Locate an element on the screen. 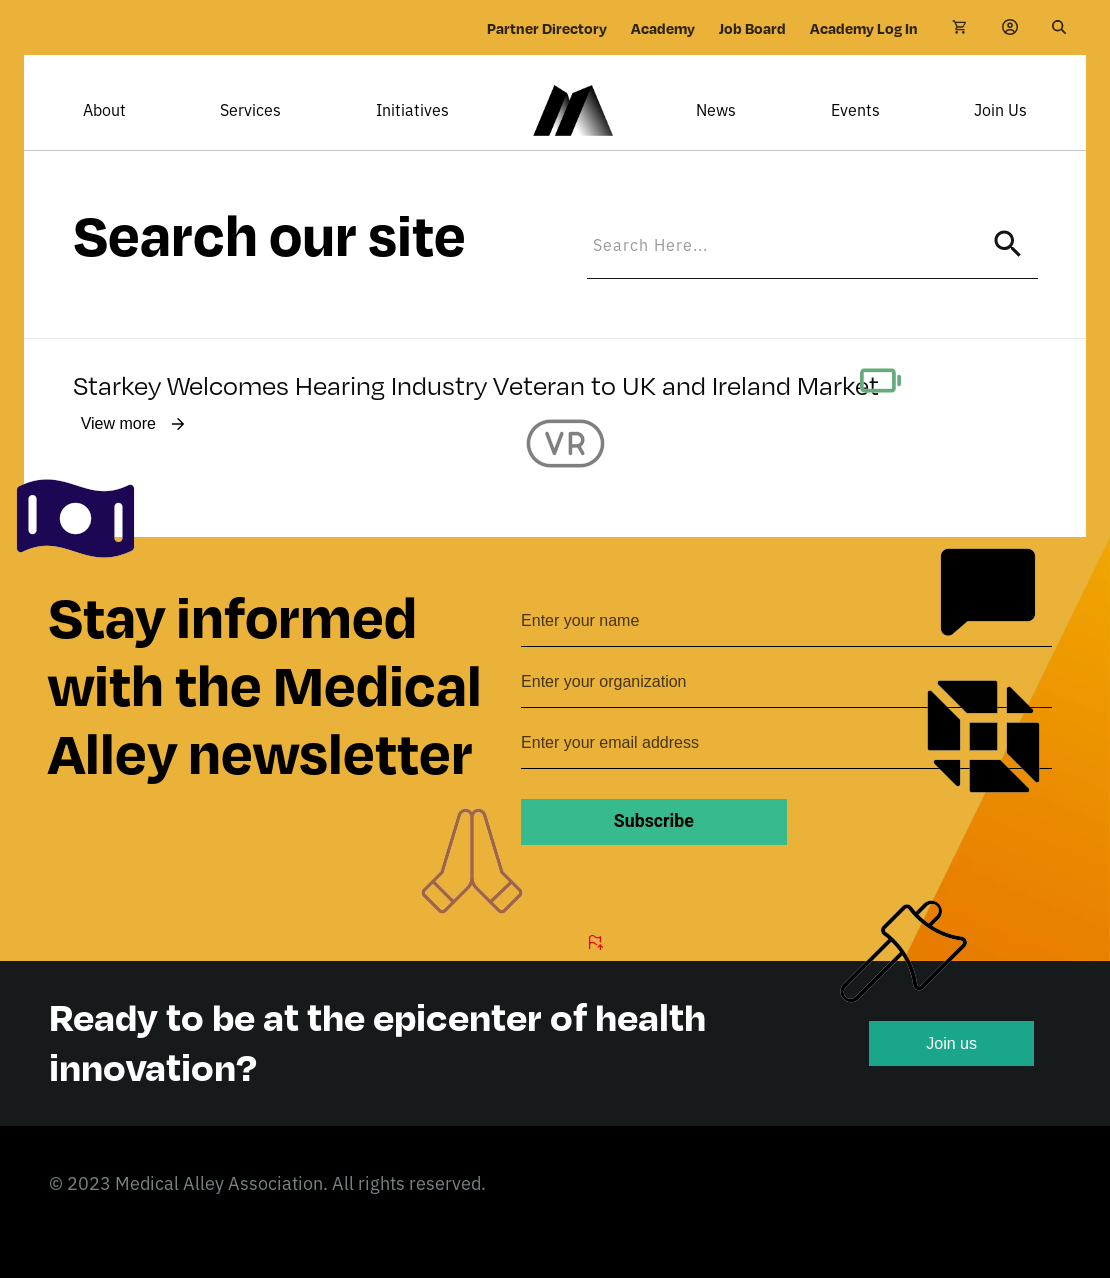 This screenshot has width=1110, height=1278. access woodcutting or crafting tools is located at coordinates (903, 955).